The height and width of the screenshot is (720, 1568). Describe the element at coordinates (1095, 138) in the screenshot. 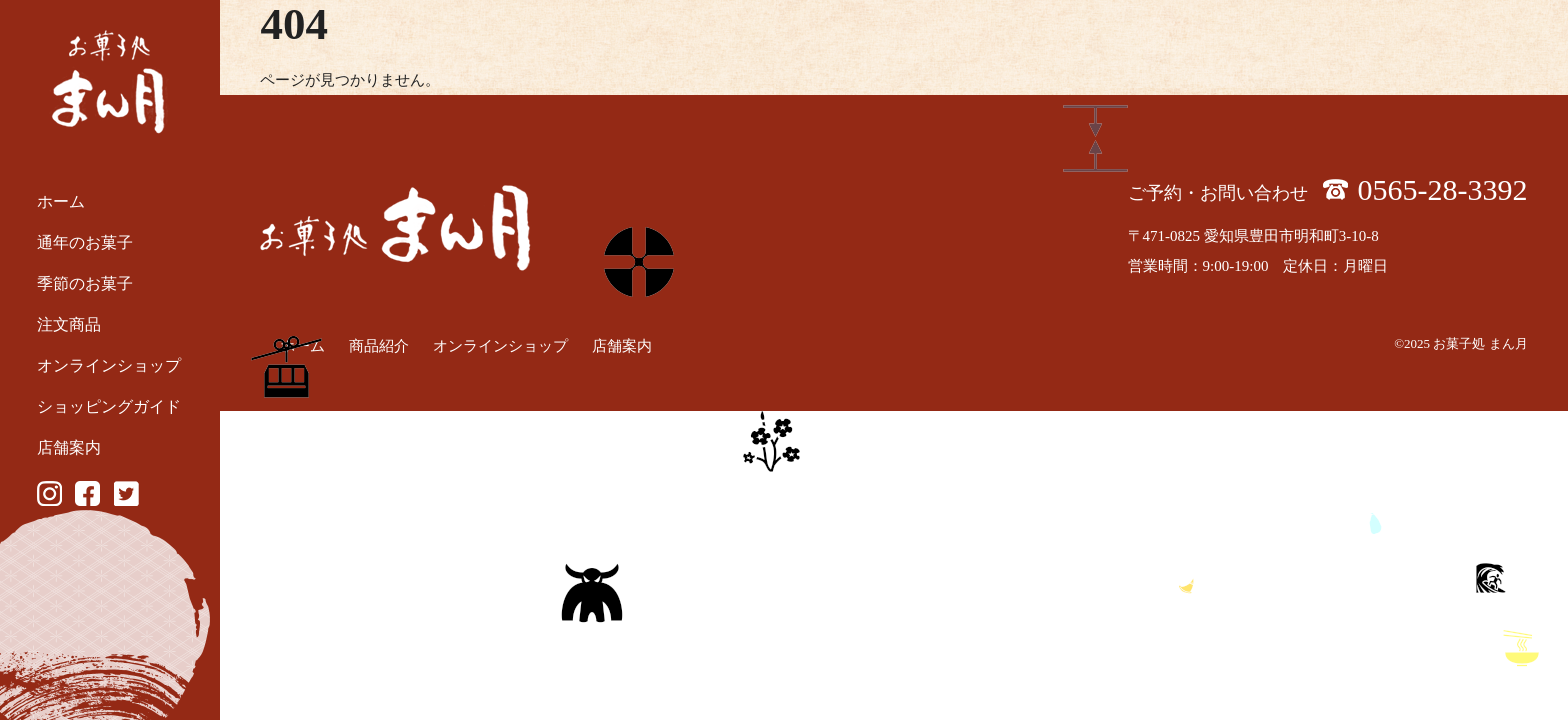

I see `join a game or session` at that location.